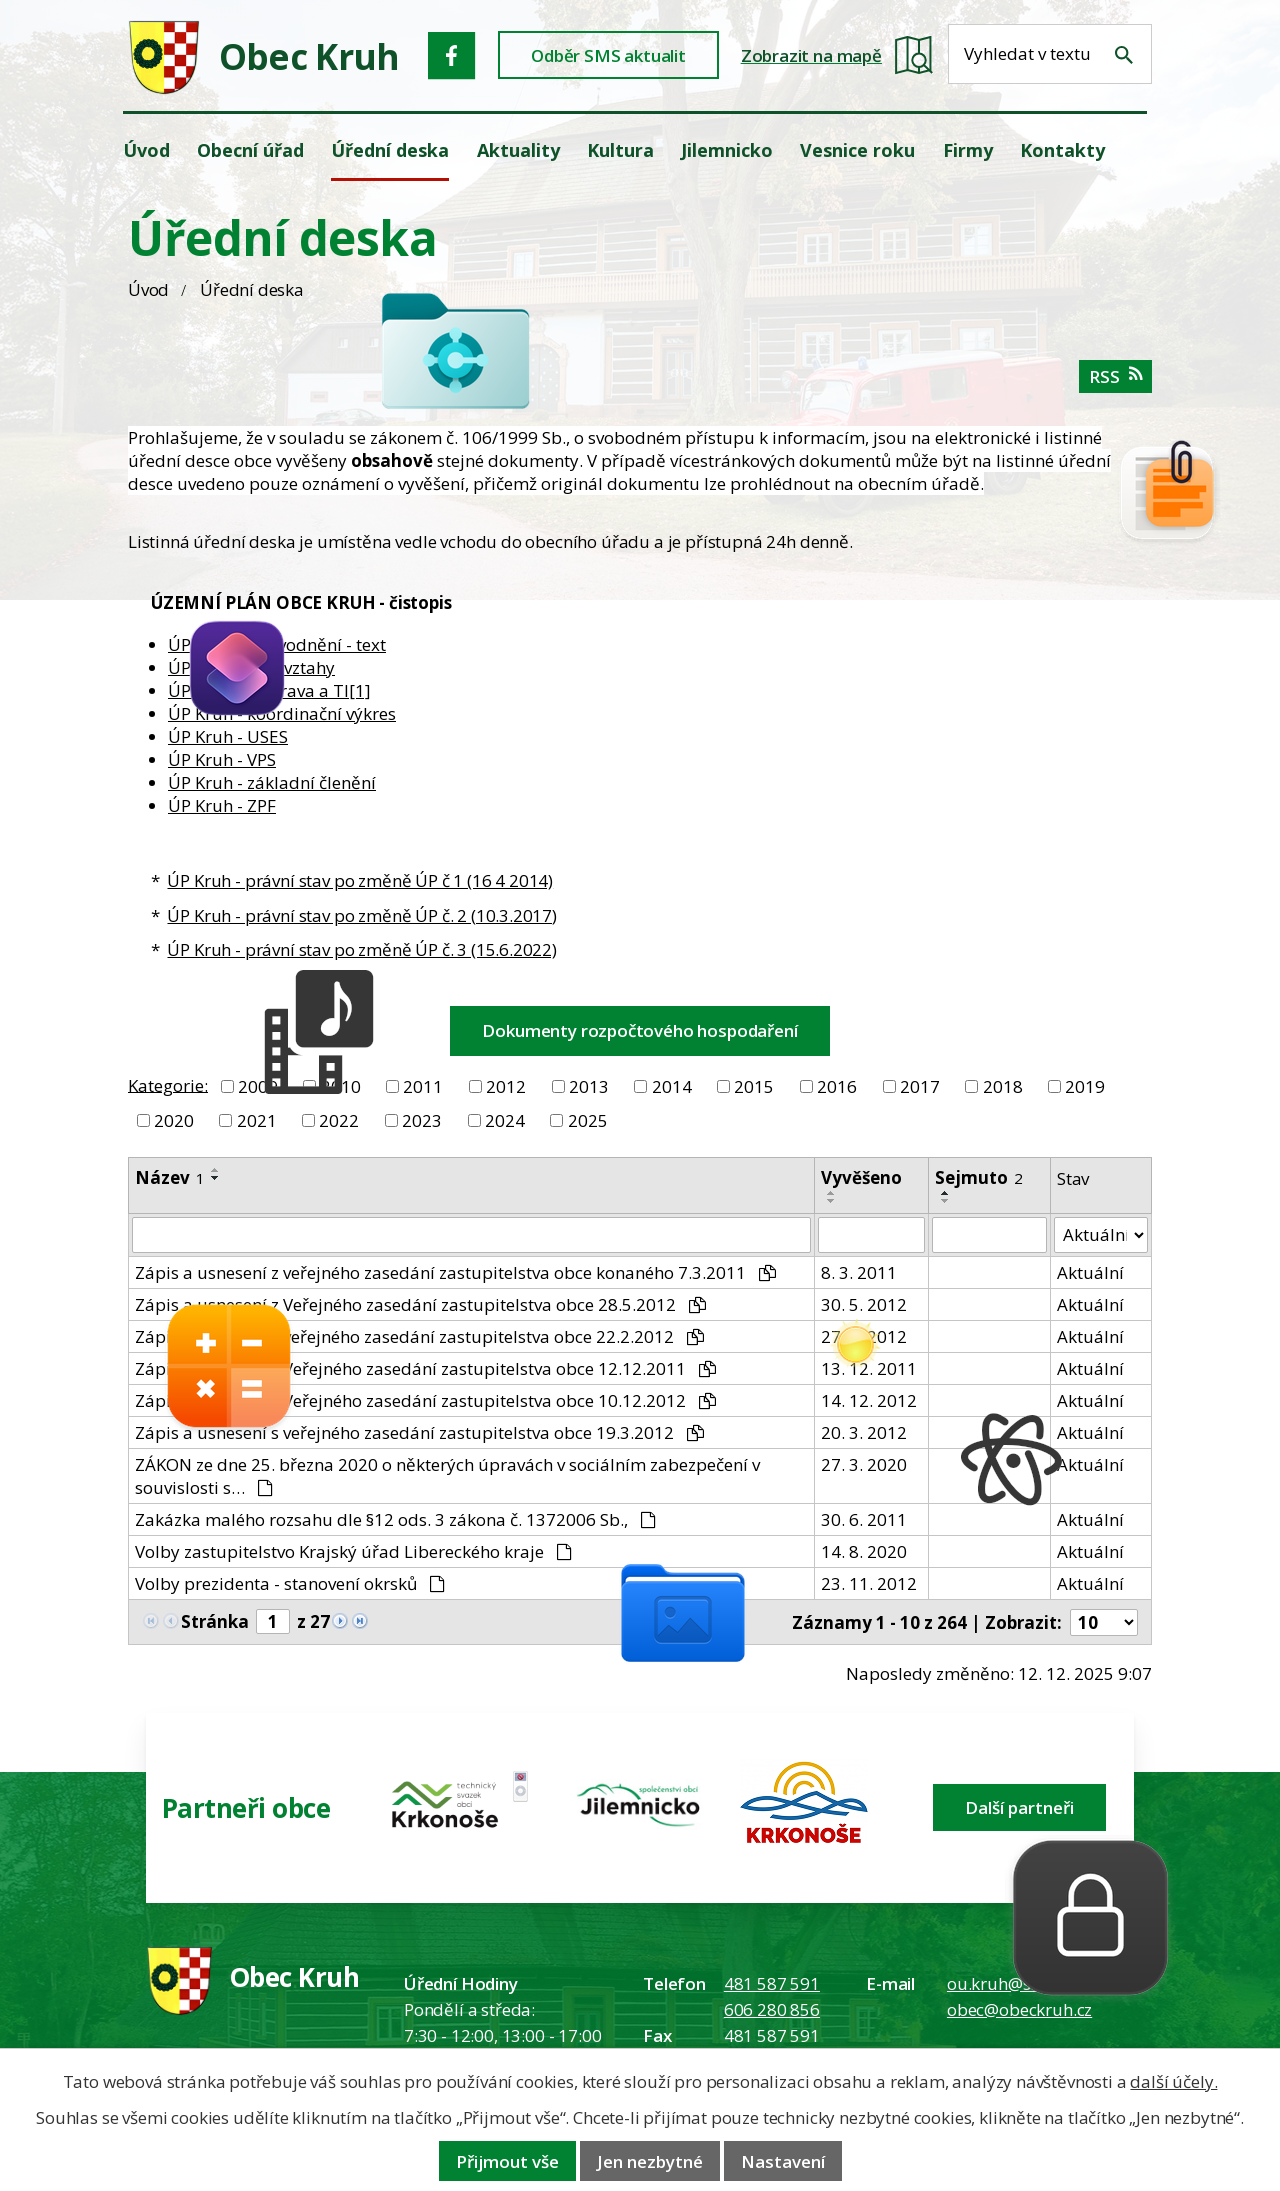 This screenshot has width=1280, height=2191. Describe the element at coordinates (229, 1366) in the screenshot. I see `open pcb calculator app` at that location.